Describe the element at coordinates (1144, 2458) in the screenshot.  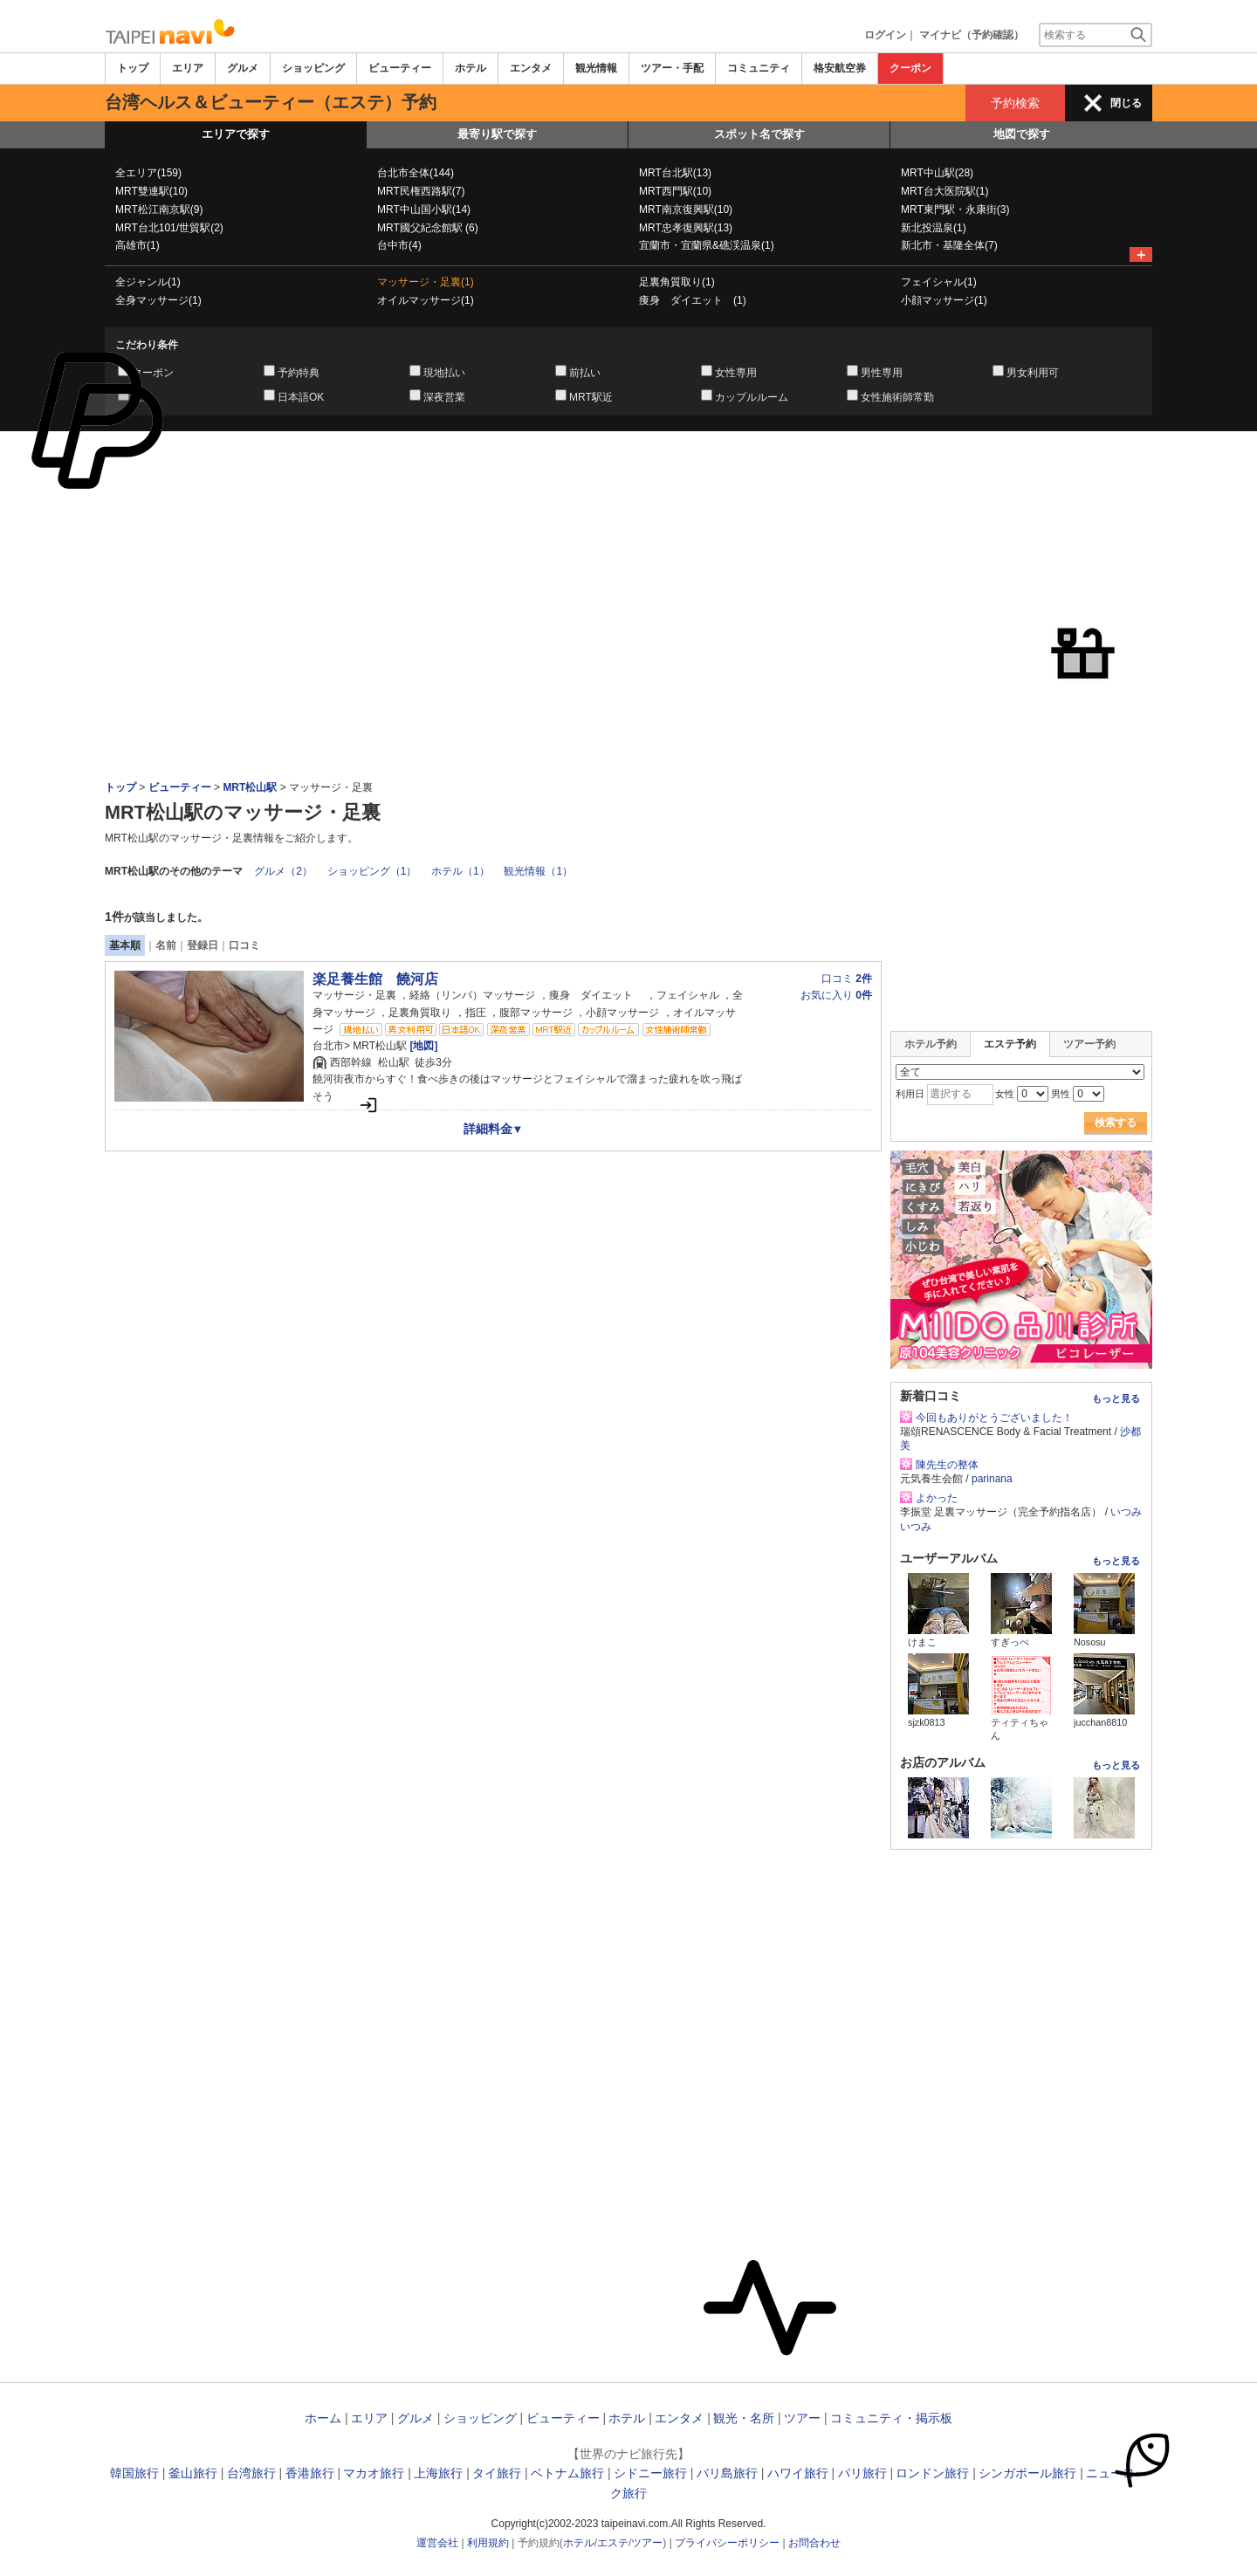
I see `access fishing or marine-related features` at that location.